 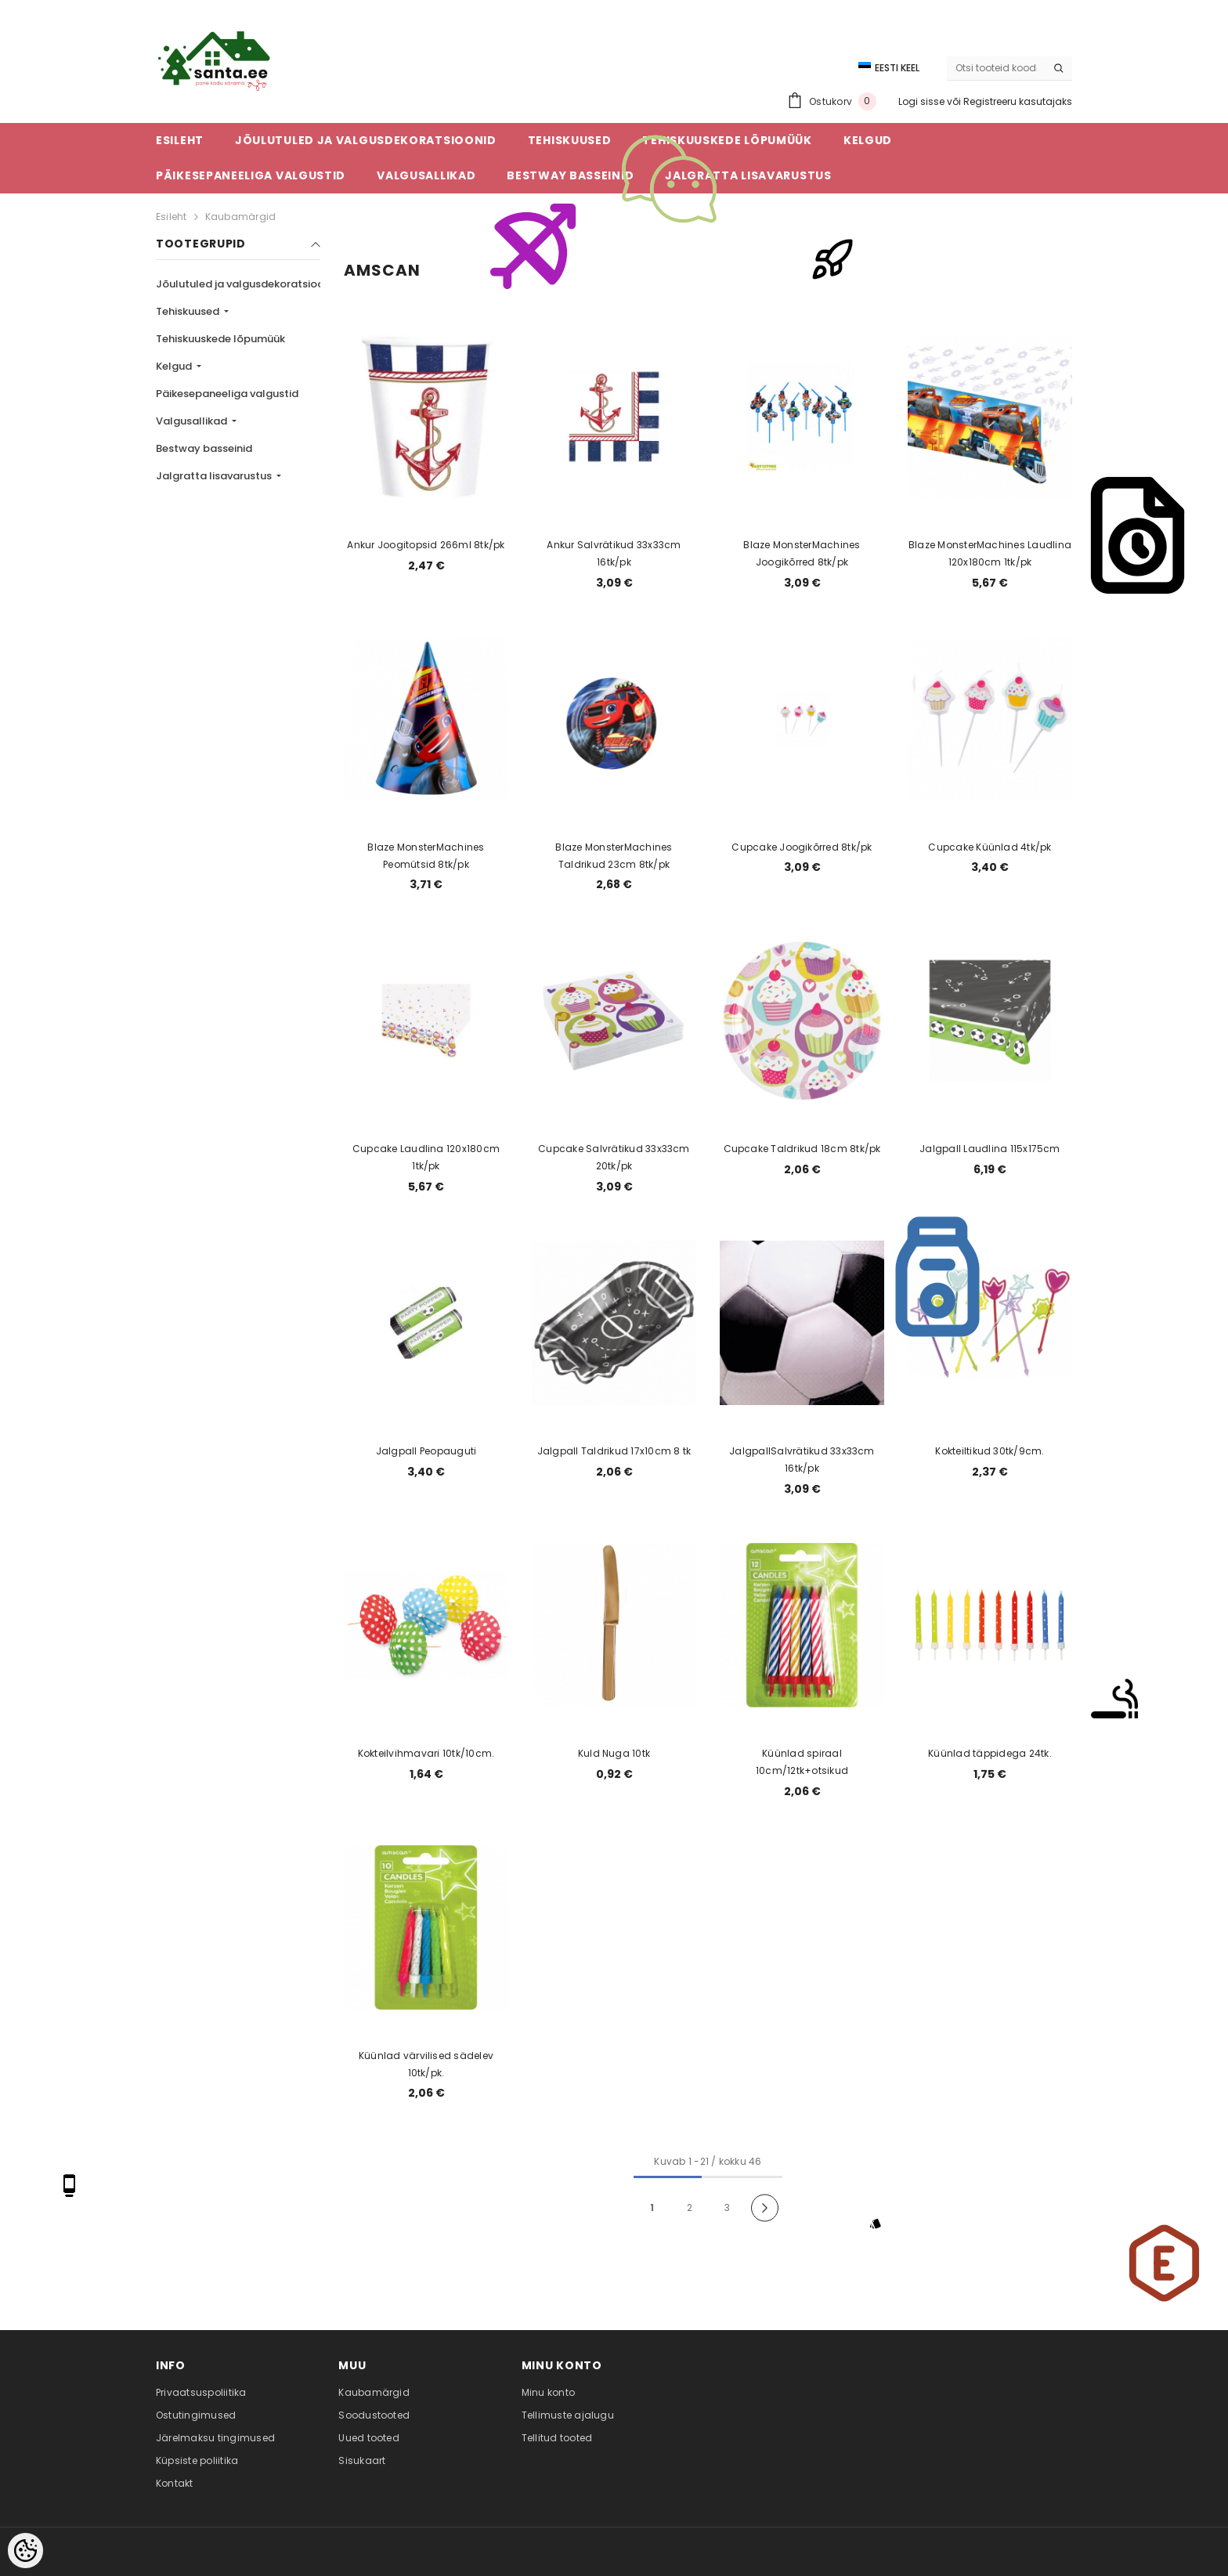 I want to click on archery or bow-and-arrow feature, so click(x=533, y=246).